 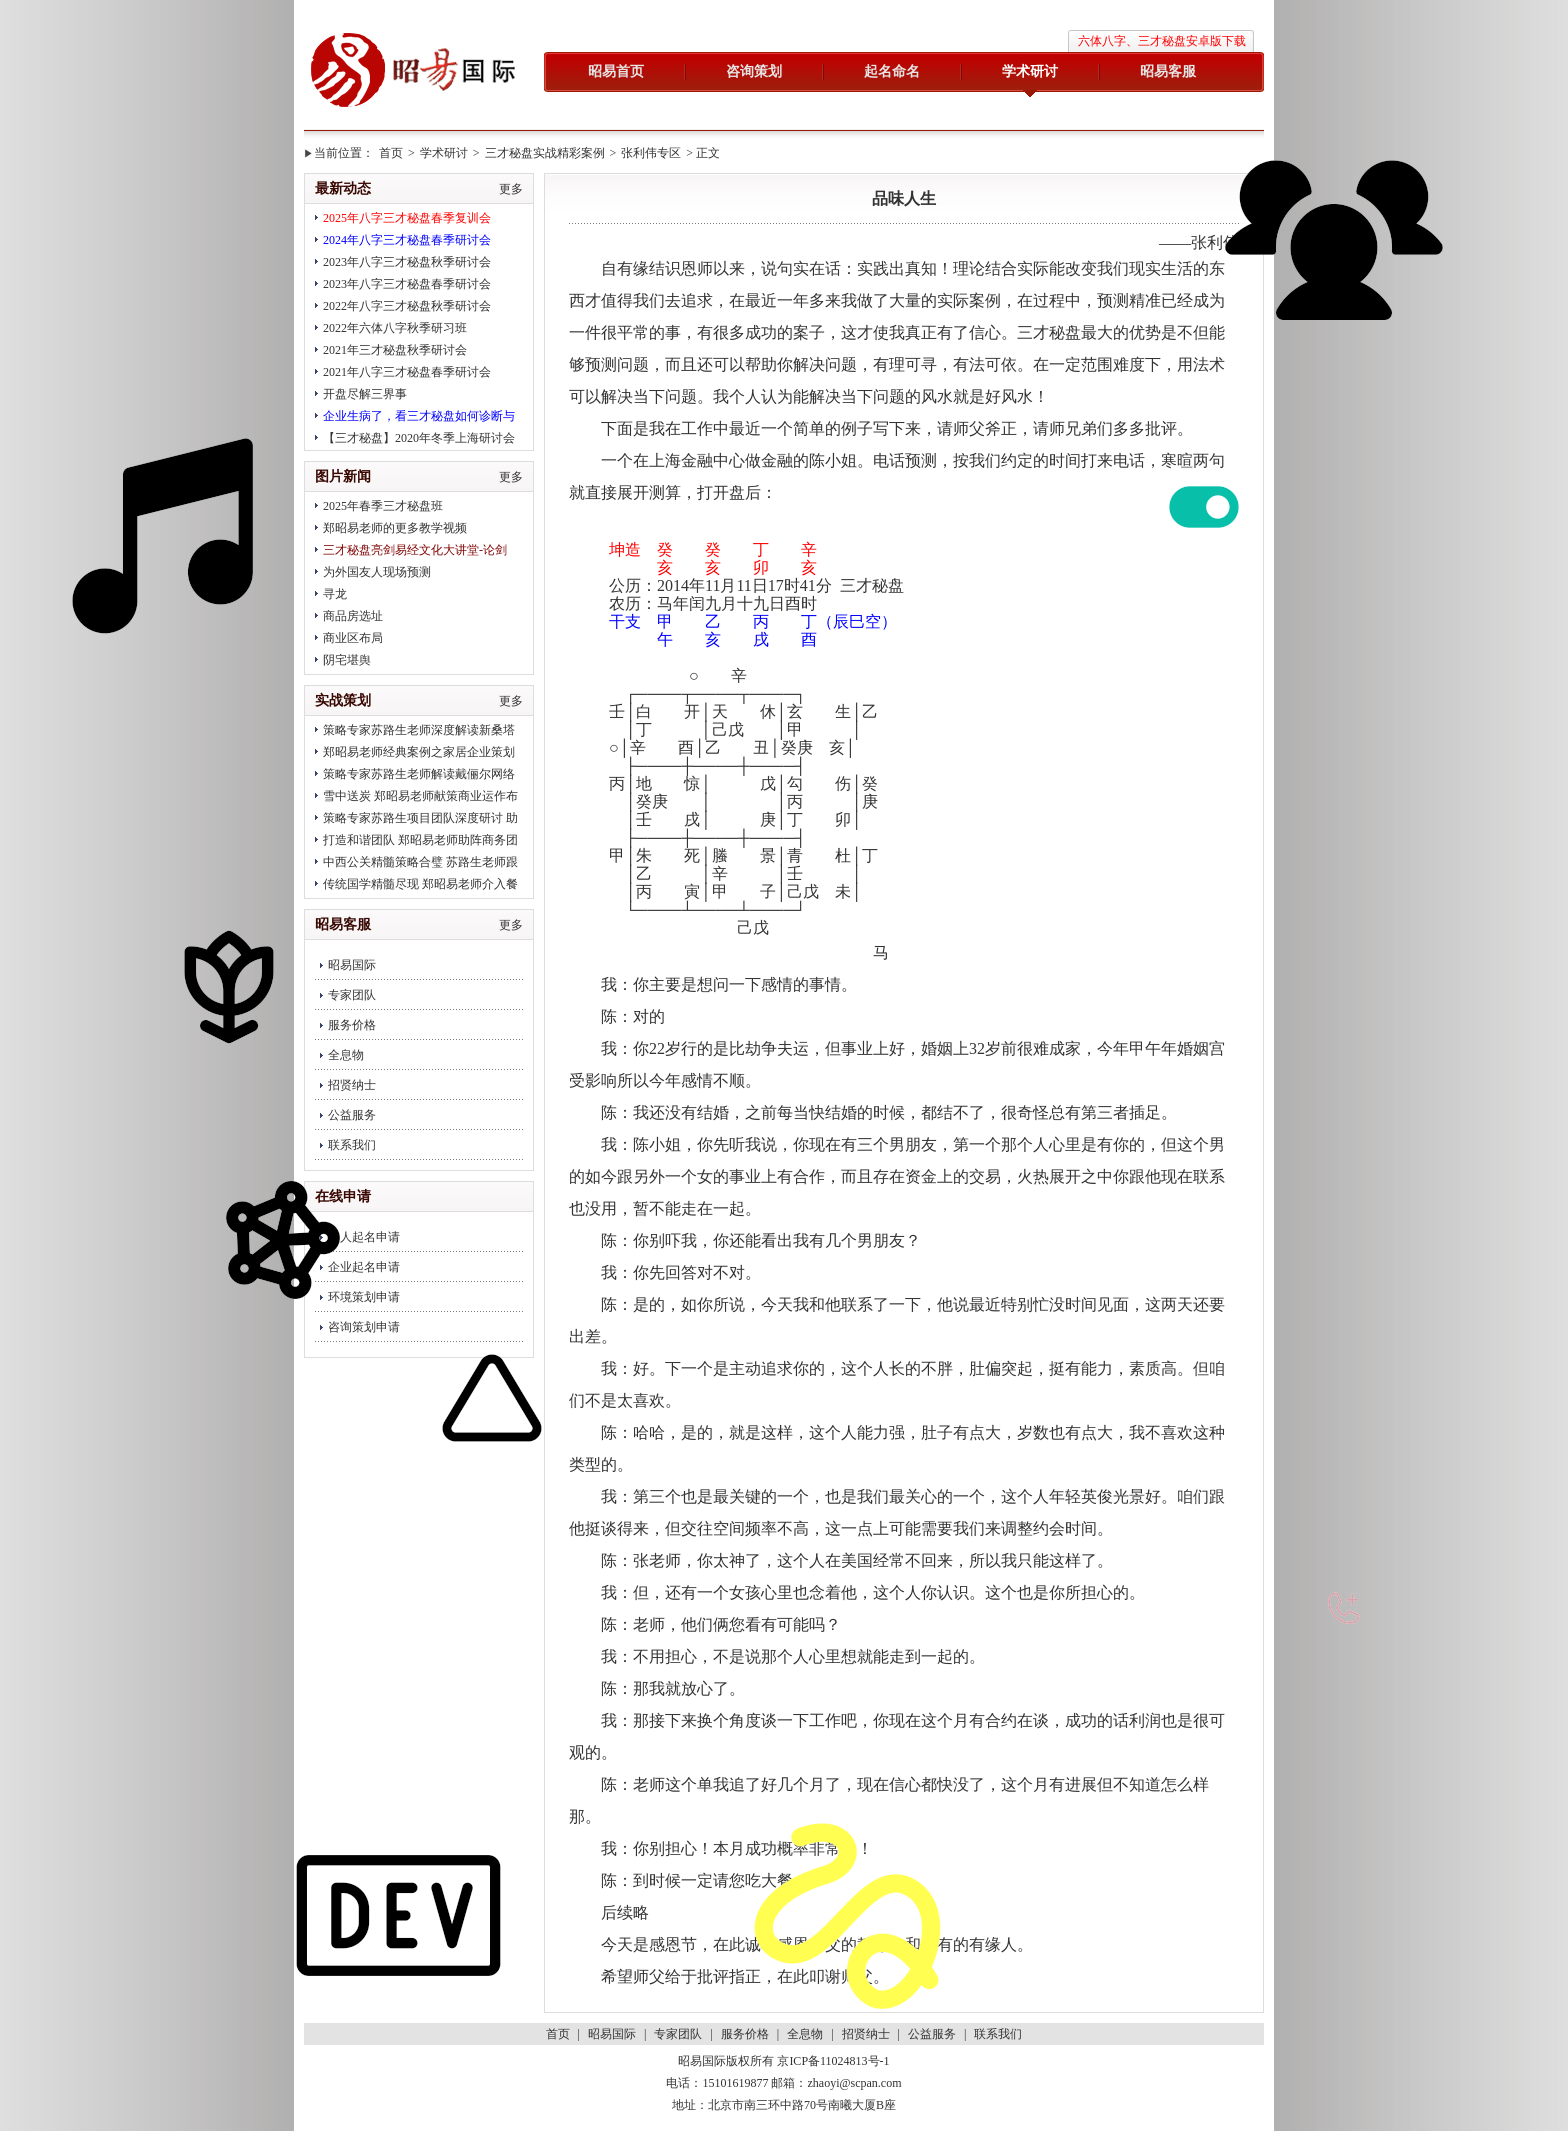 What do you see at coordinates (492, 1401) in the screenshot?
I see `warning or alert indicator` at bounding box center [492, 1401].